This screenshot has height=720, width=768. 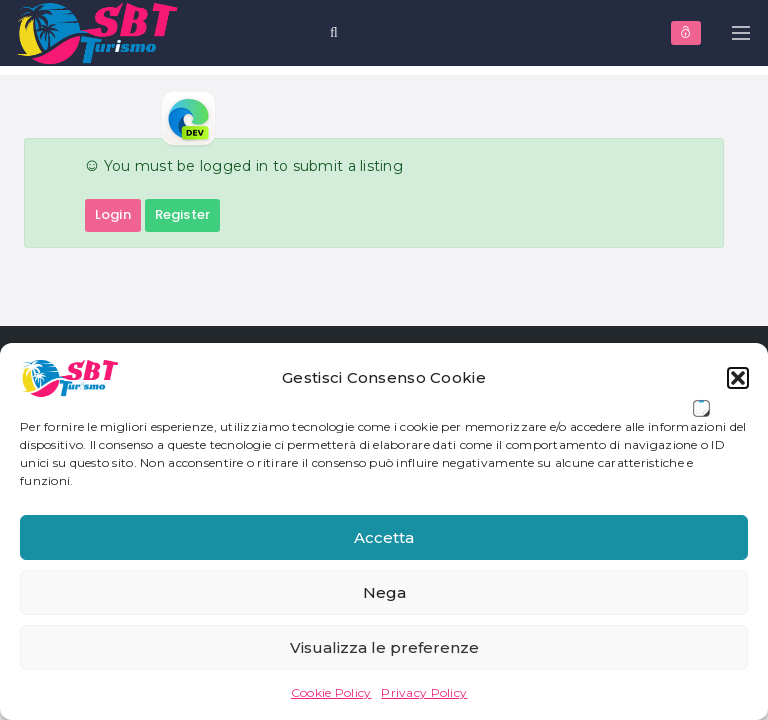 I want to click on open tasks or to-do list app, so click(x=701, y=408).